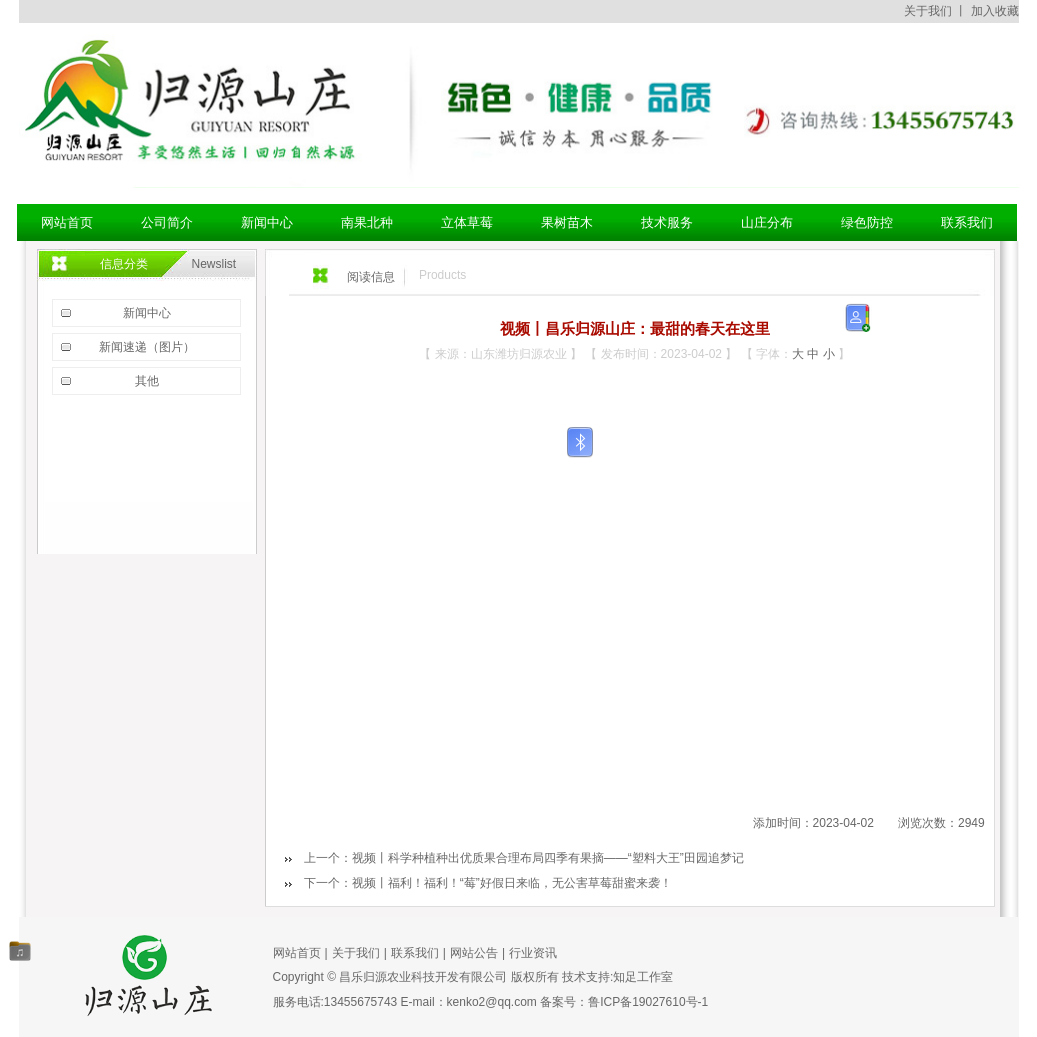 This screenshot has width=1037, height=1037. I want to click on add a new contact to your address book, so click(857, 317).